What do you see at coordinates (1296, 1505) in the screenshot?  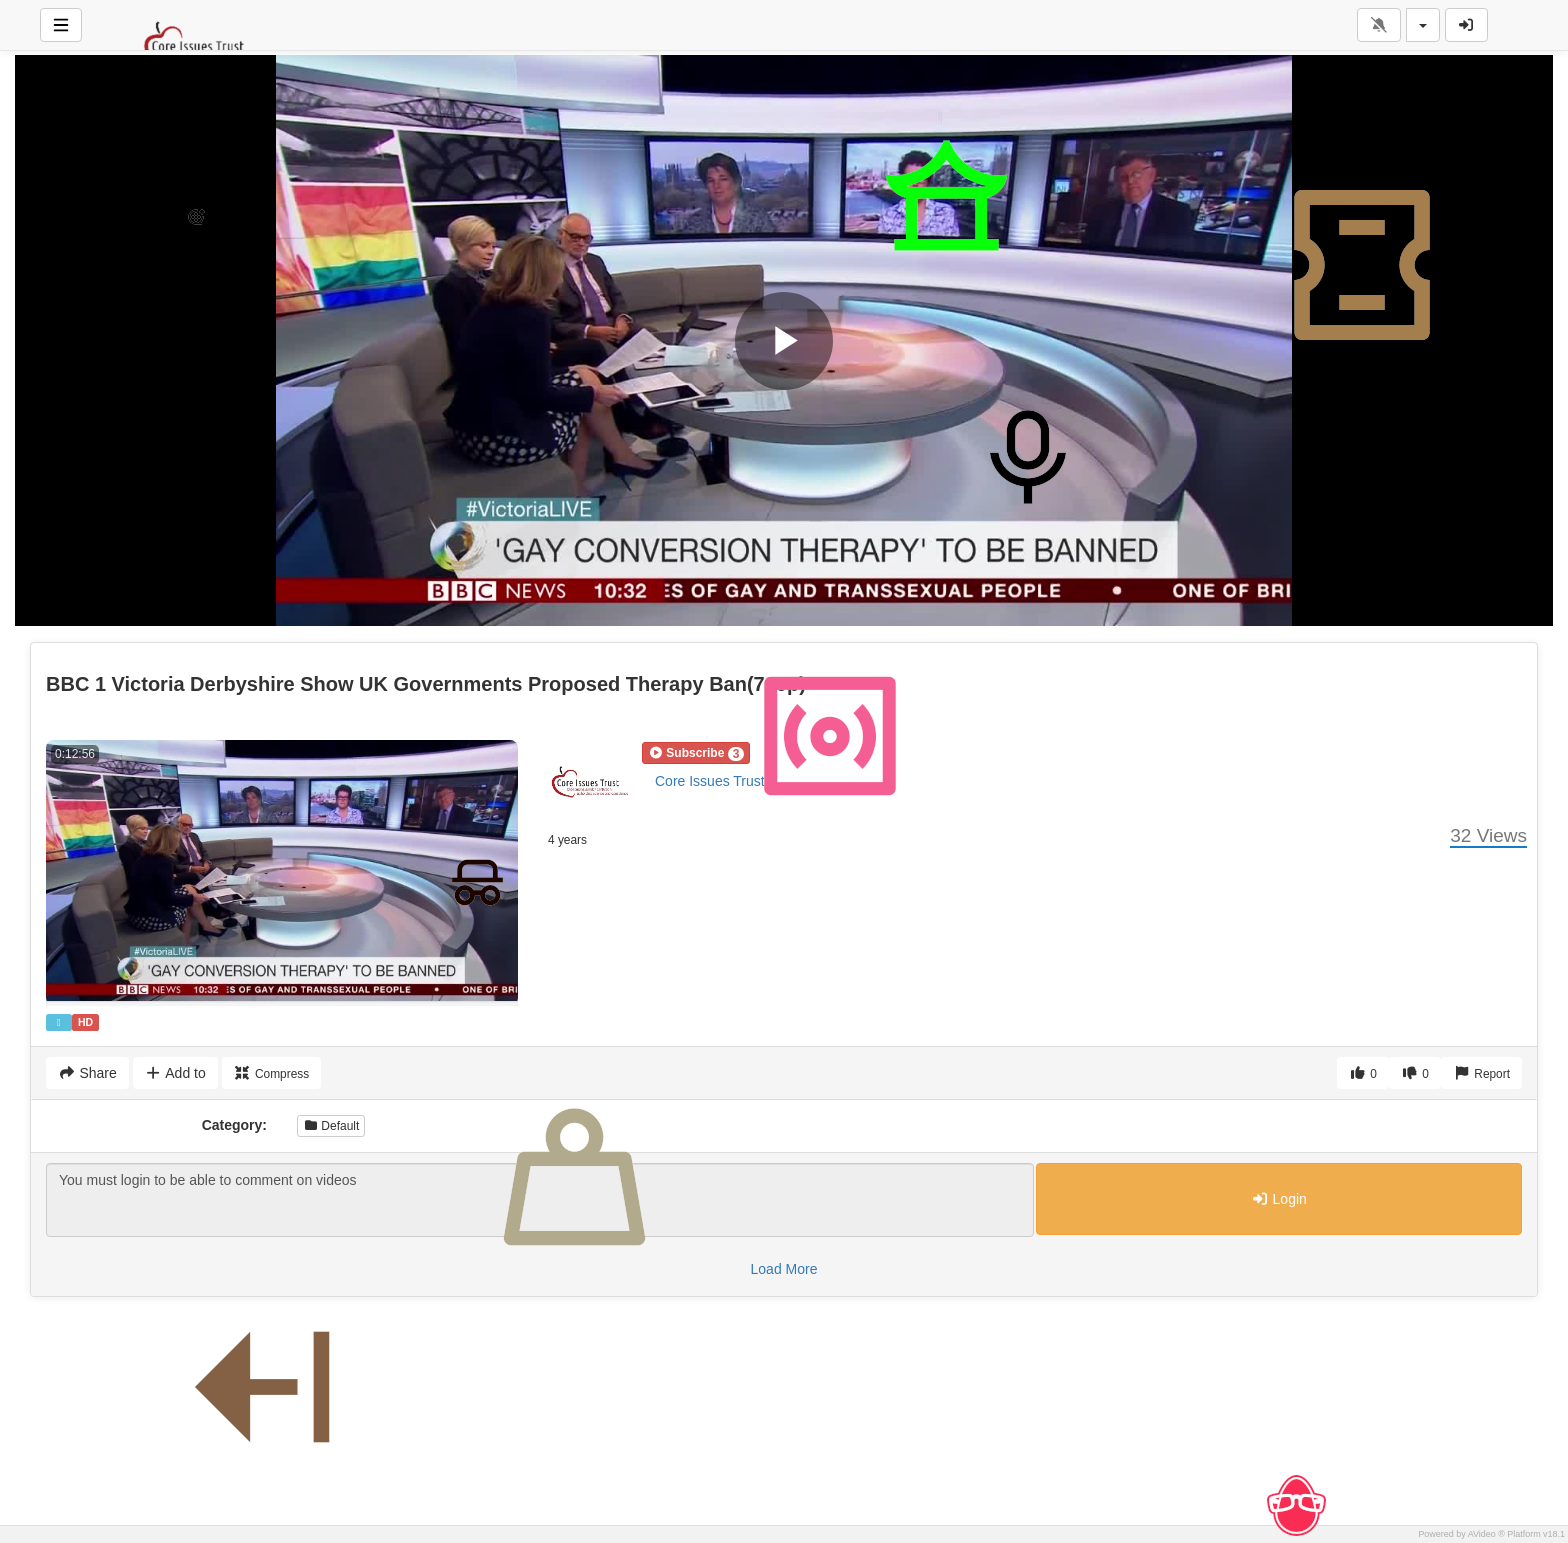 I see `egghead.io logo - access web development tutorials and courses` at bounding box center [1296, 1505].